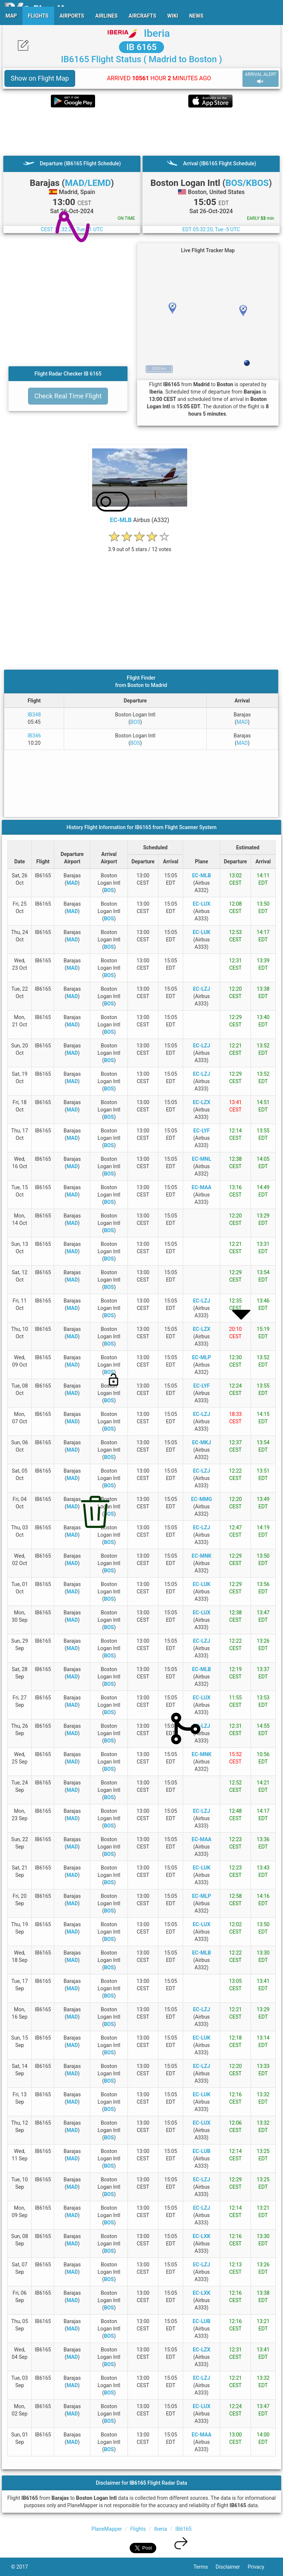 This screenshot has height=2576, width=283. Describe the element at coordinates (185, 1729) in the screenshot. I see `merge a branch into the main codebase` at that location.